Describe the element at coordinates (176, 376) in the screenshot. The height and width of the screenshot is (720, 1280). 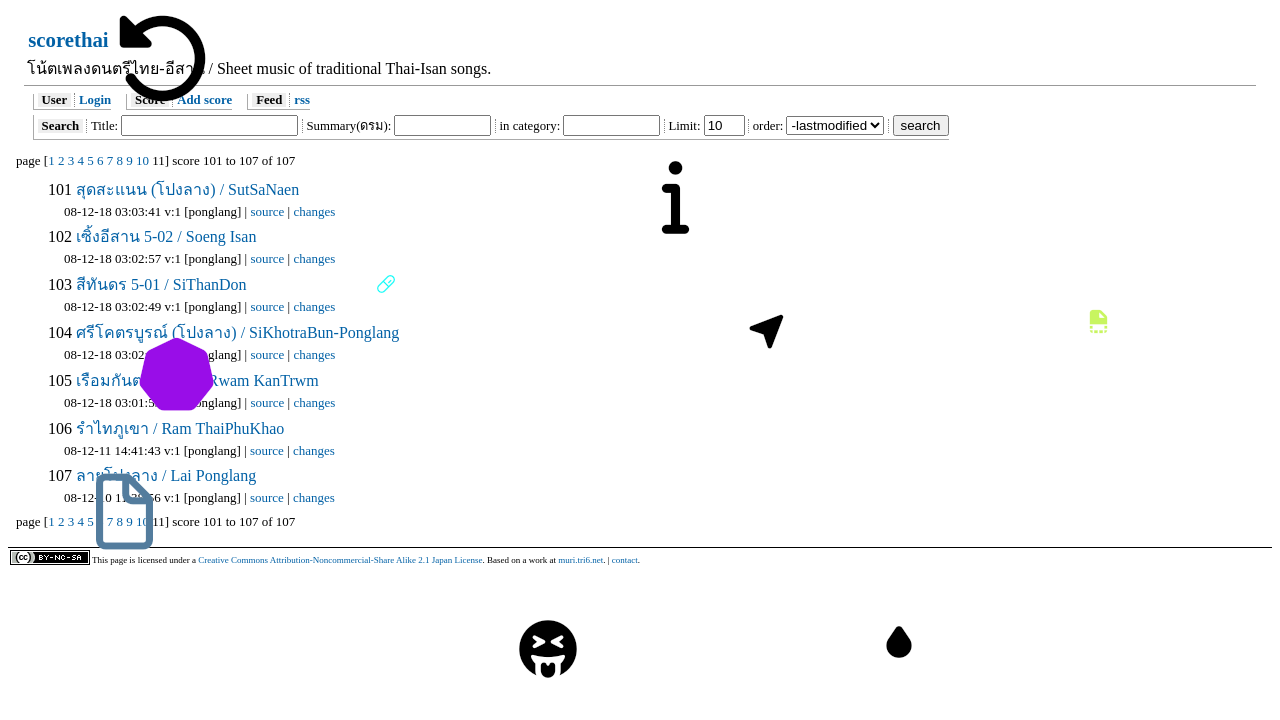
I see `a heptagon shape indicator` at that location.